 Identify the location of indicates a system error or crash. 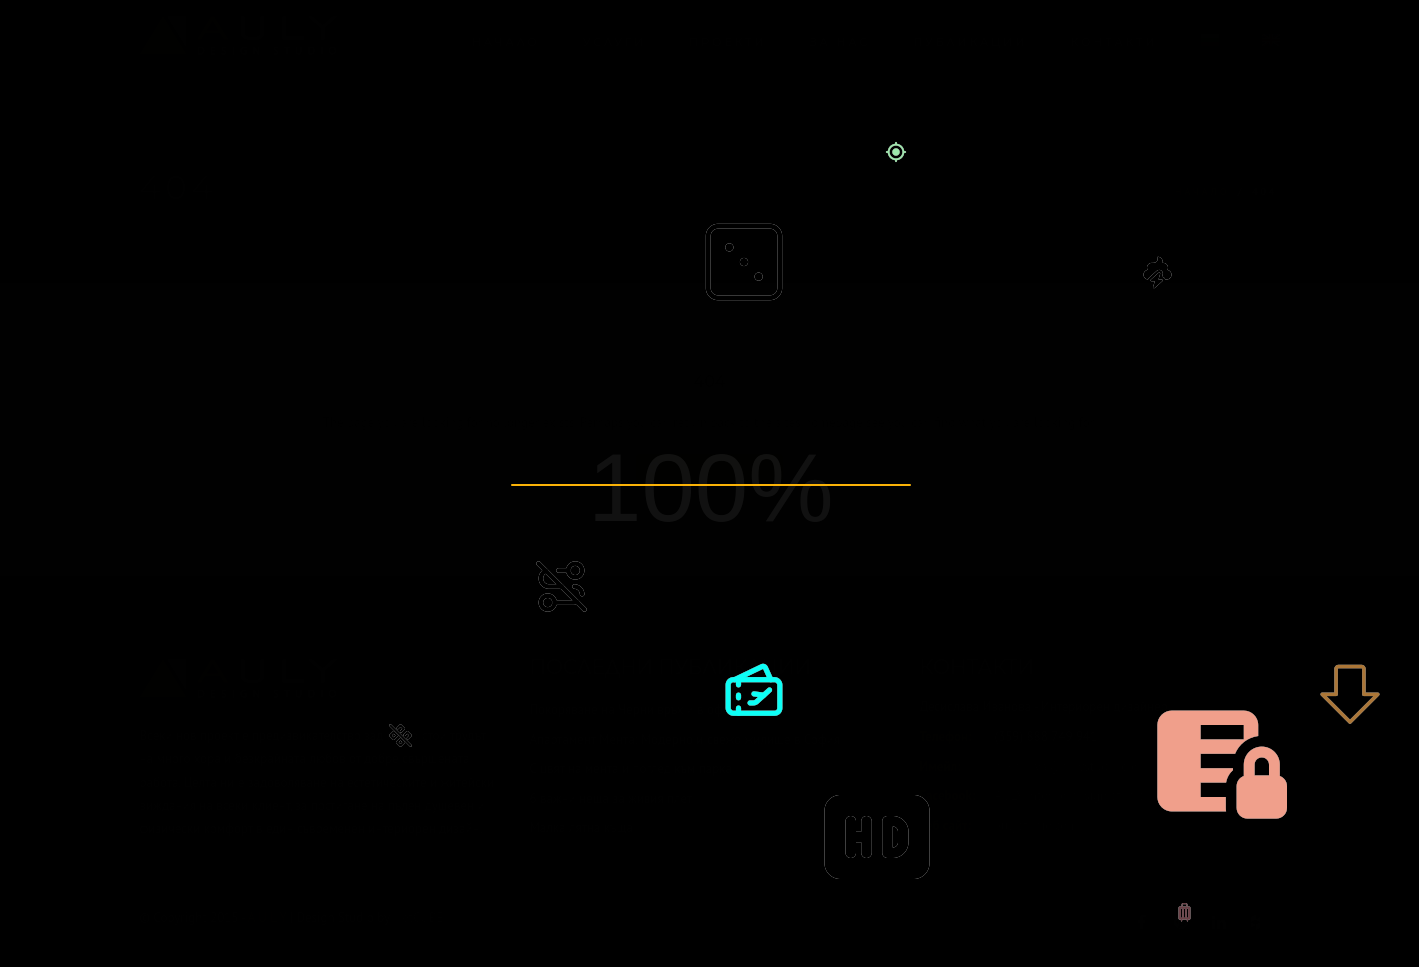
(1157, 272).